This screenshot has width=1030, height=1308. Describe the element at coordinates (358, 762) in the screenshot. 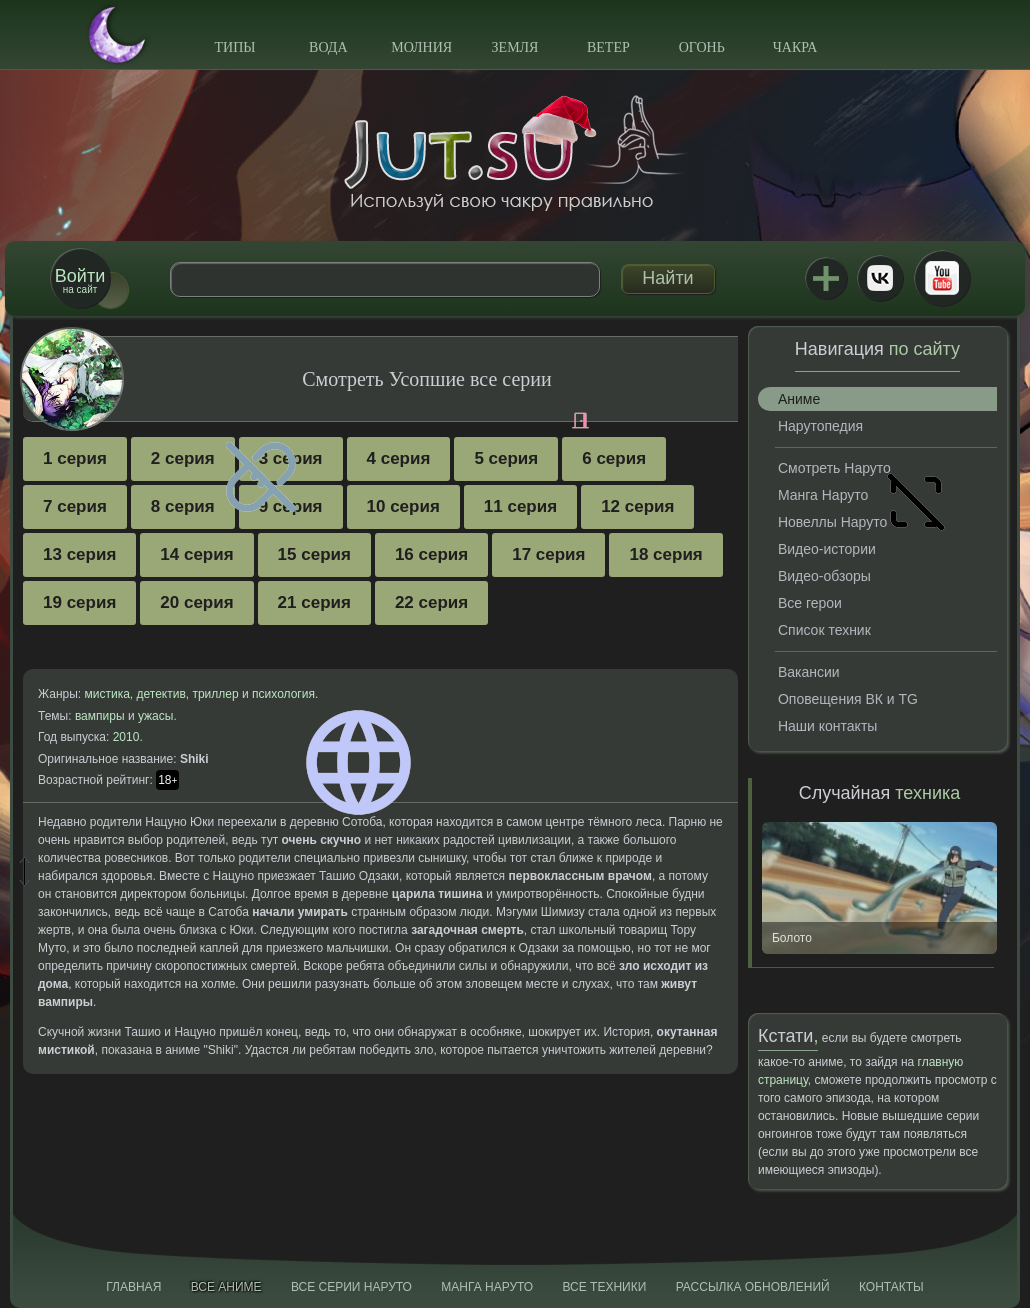

I see `switch to global or worldwide view` at that location.